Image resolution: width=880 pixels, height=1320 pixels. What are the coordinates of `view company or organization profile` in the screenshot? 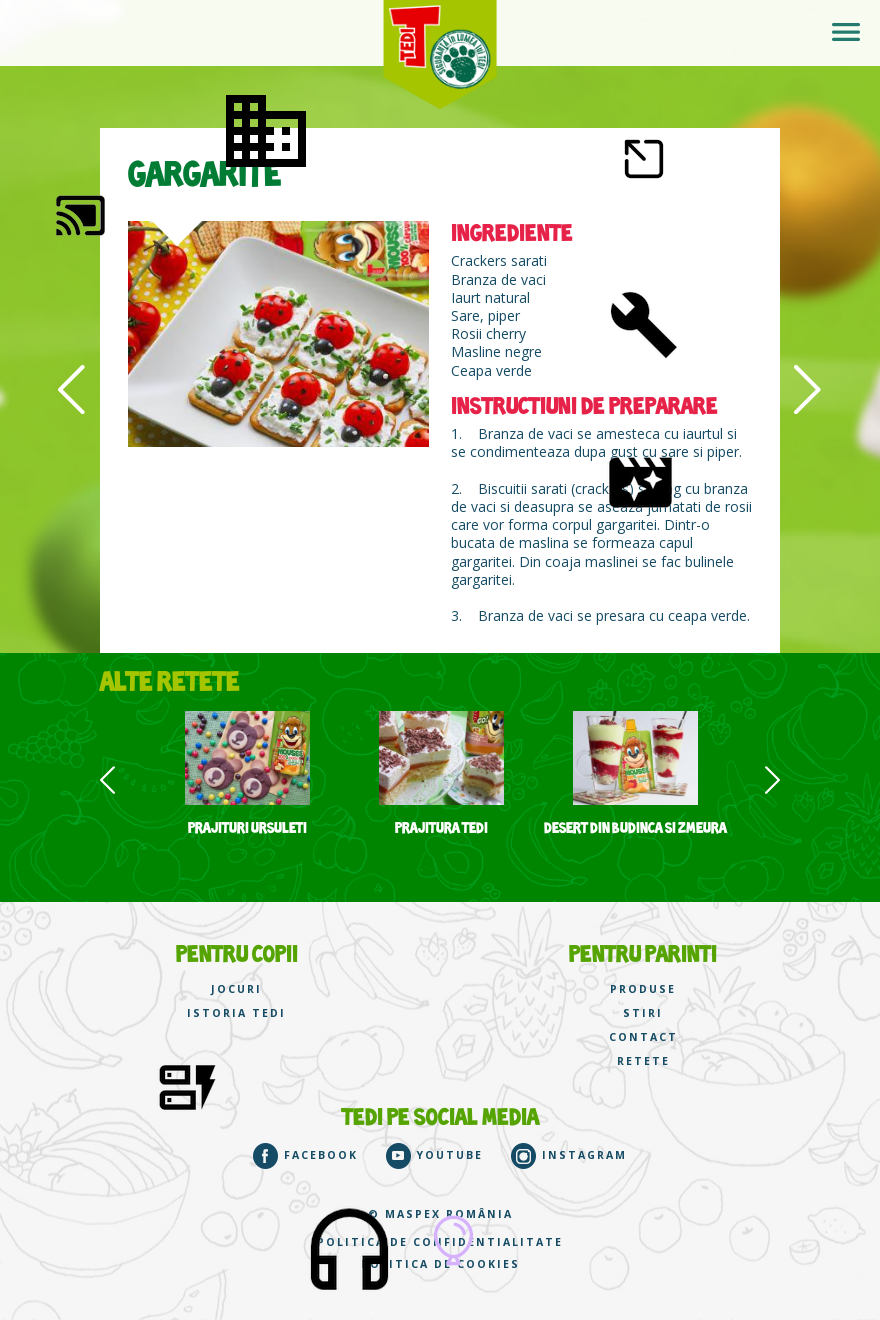 It's located at (266, 131).